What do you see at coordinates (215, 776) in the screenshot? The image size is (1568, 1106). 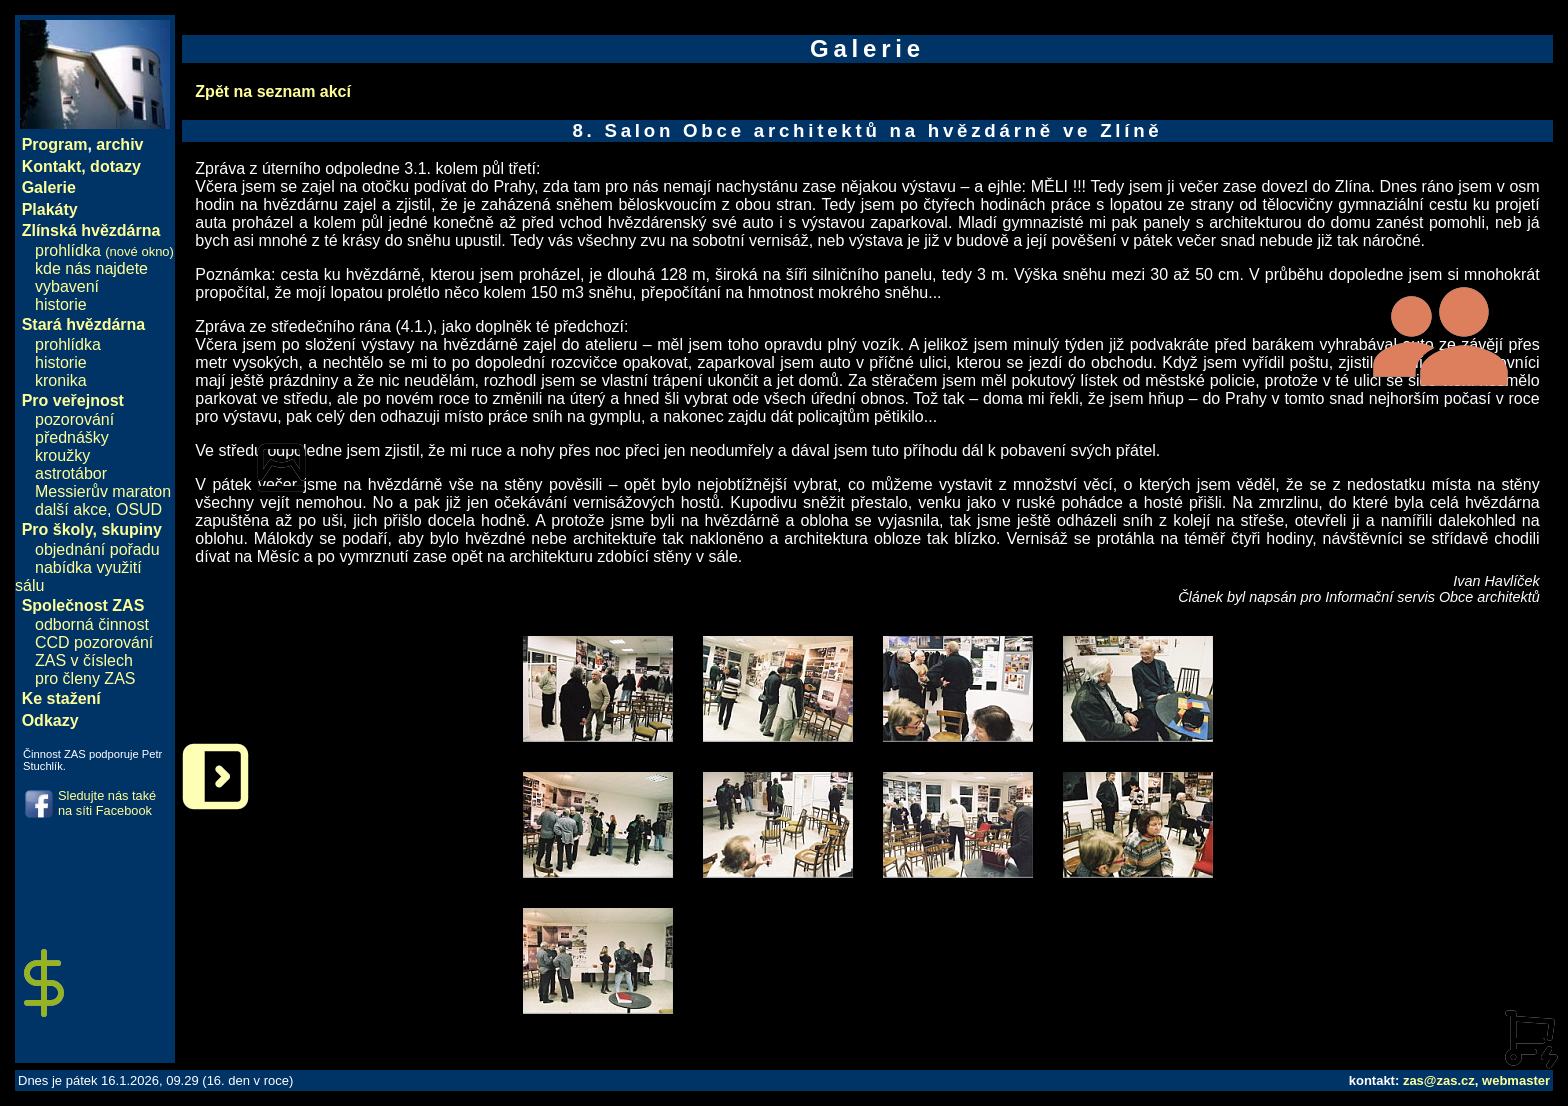 I see `expand the left sidebar` at bounding box center [215, 776].